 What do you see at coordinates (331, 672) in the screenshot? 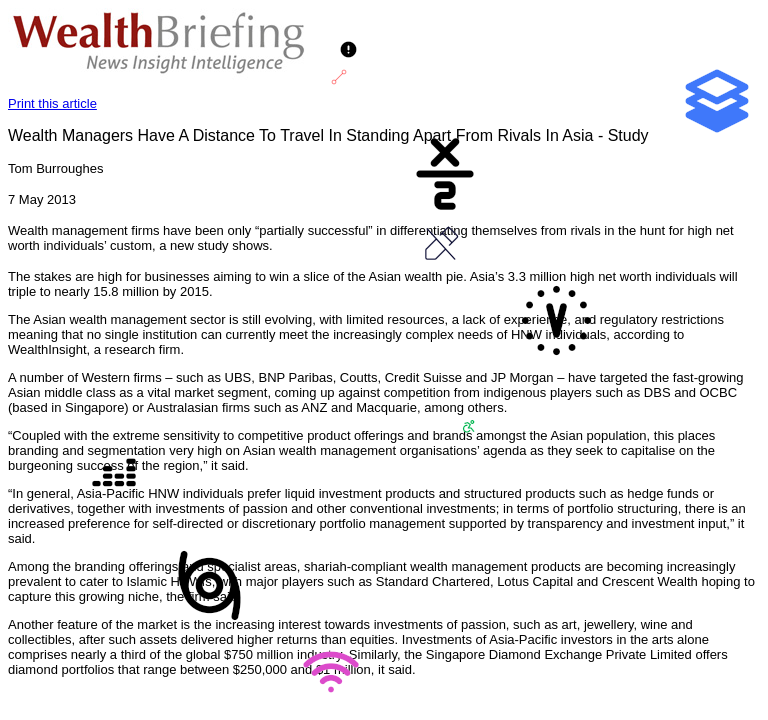
I see `indicates active wifi connection` at bounding box center [331, 672].